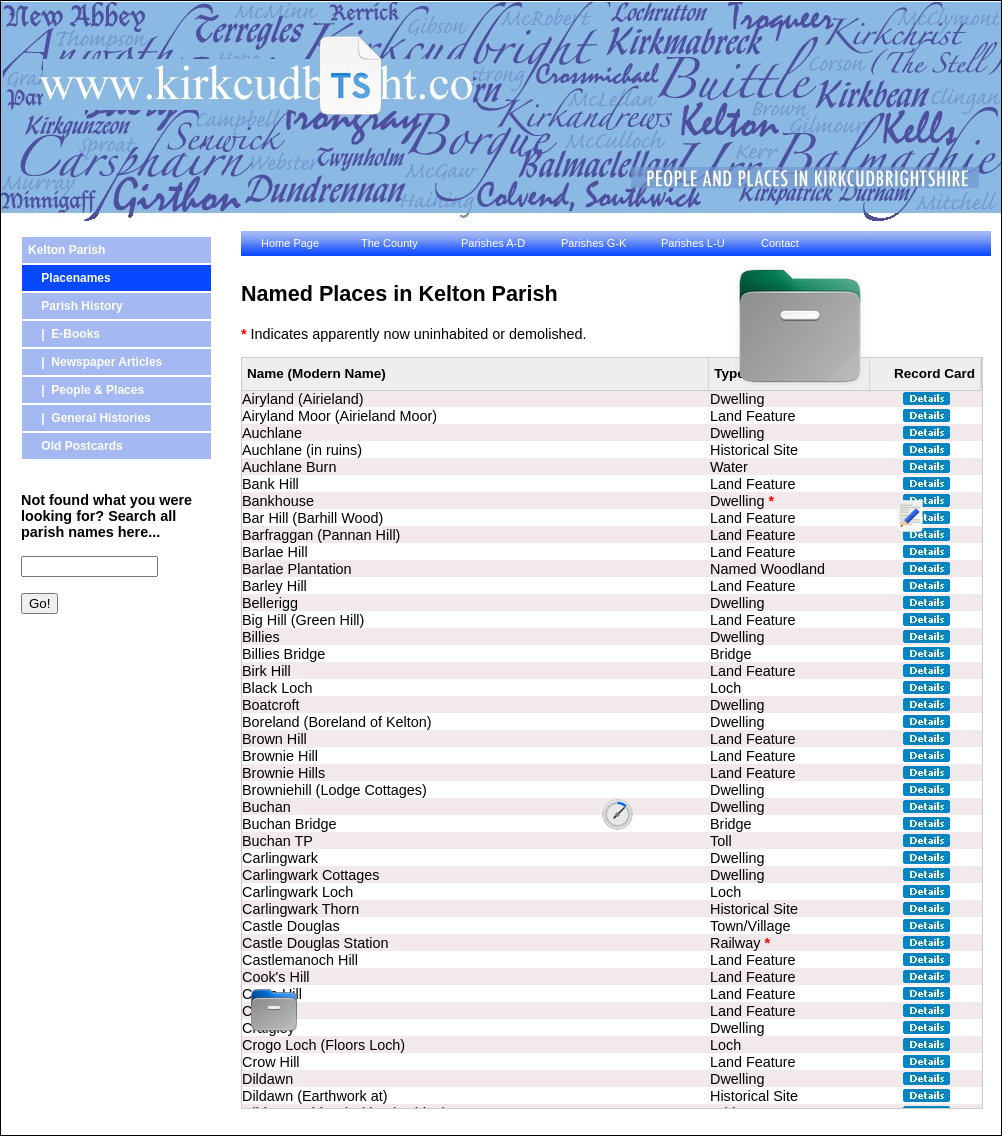 The height and width of the screenshot is (1136, 1002). I want to click on open the file manager application, so click(800, 326).